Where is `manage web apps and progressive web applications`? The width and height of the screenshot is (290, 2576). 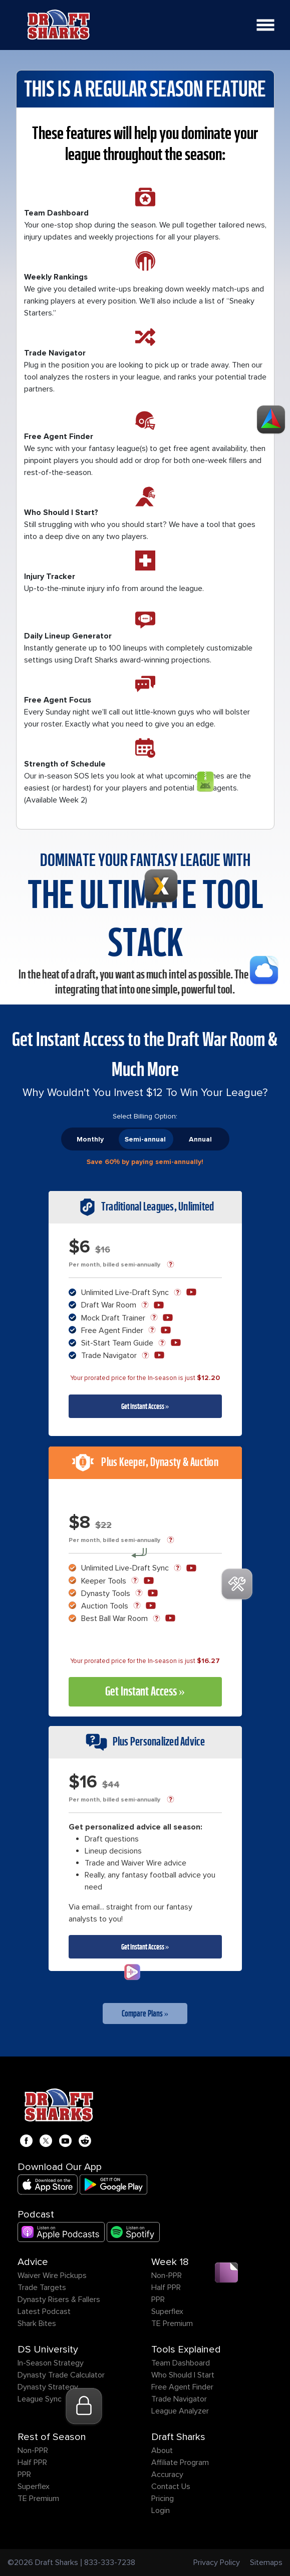
manage web apps and progressive web applications is located at coordinates (264, 970).